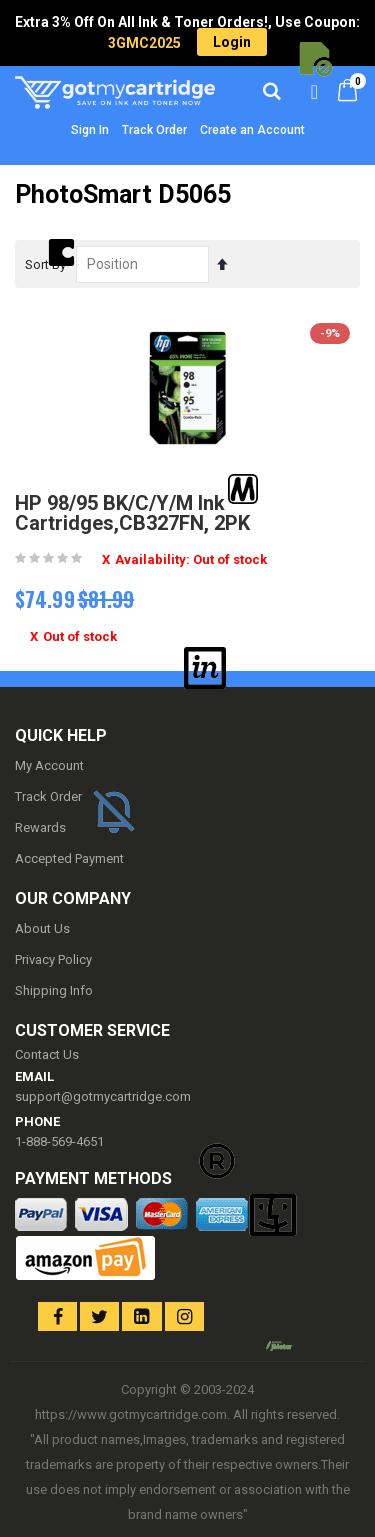  What do you see at coordinates (114, 811) in the screenshot?
I see `mute notifications` at bounding box center [114, 811].